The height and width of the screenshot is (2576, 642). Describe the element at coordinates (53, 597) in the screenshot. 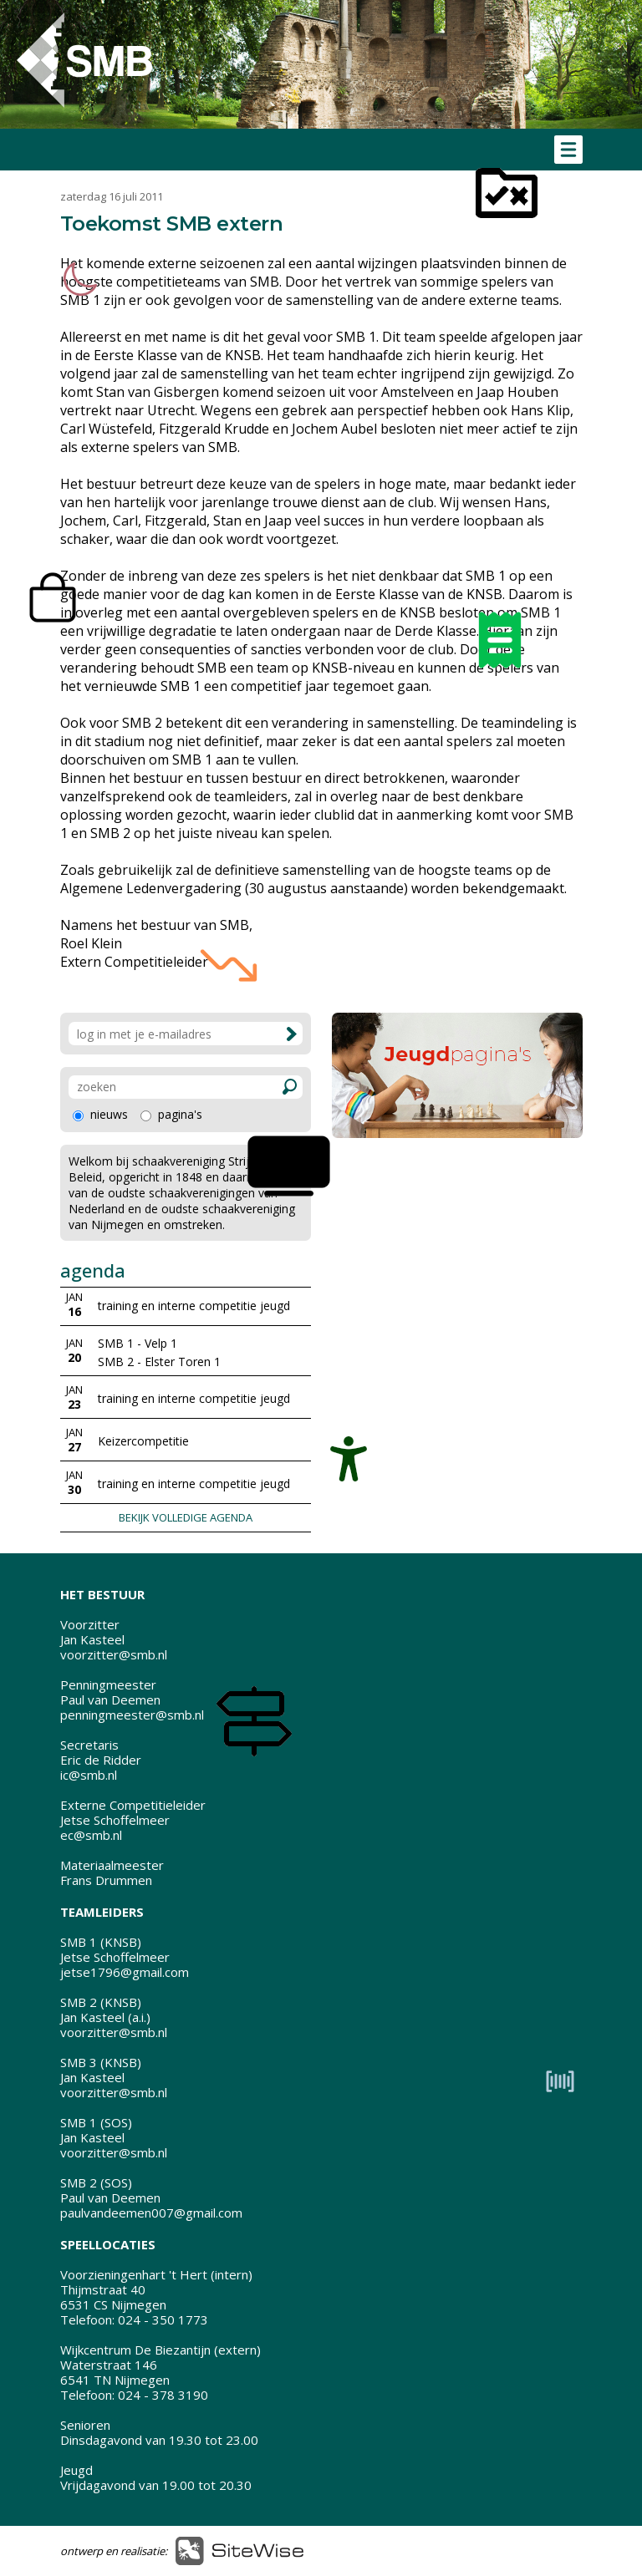

I see `view your shopping bag` at that location.